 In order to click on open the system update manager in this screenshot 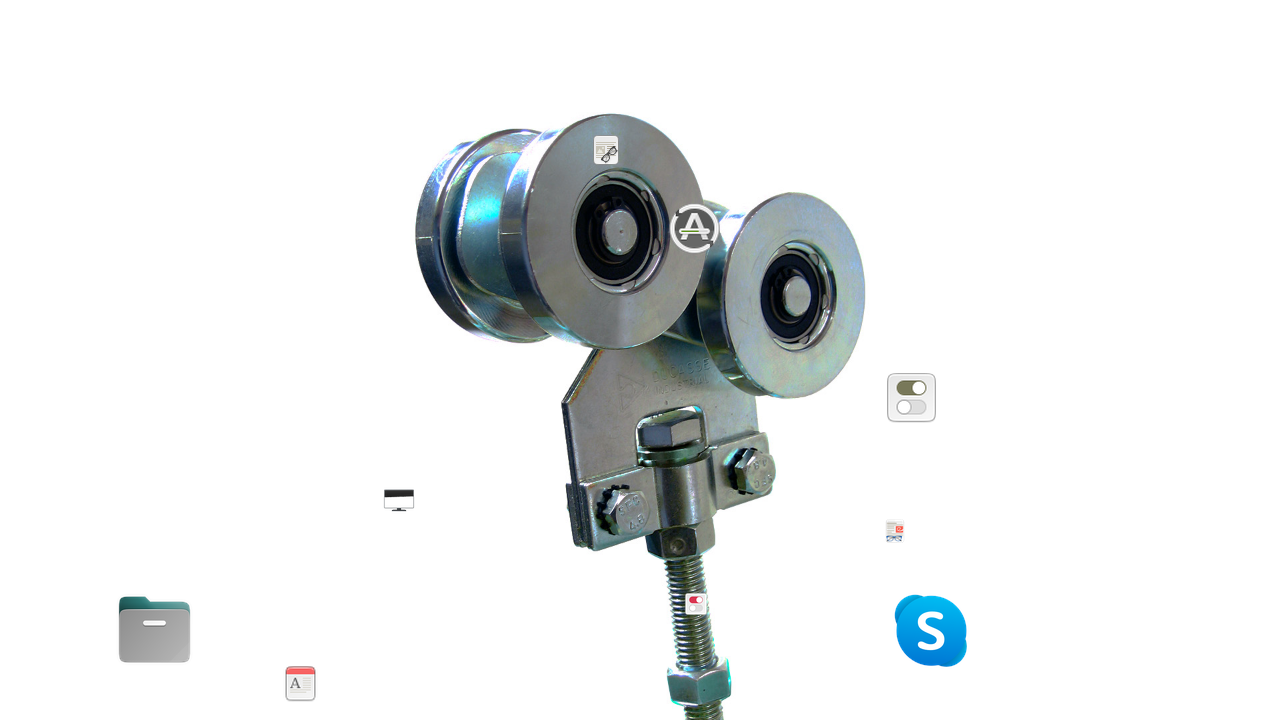, I will do `click(694, 228)`.